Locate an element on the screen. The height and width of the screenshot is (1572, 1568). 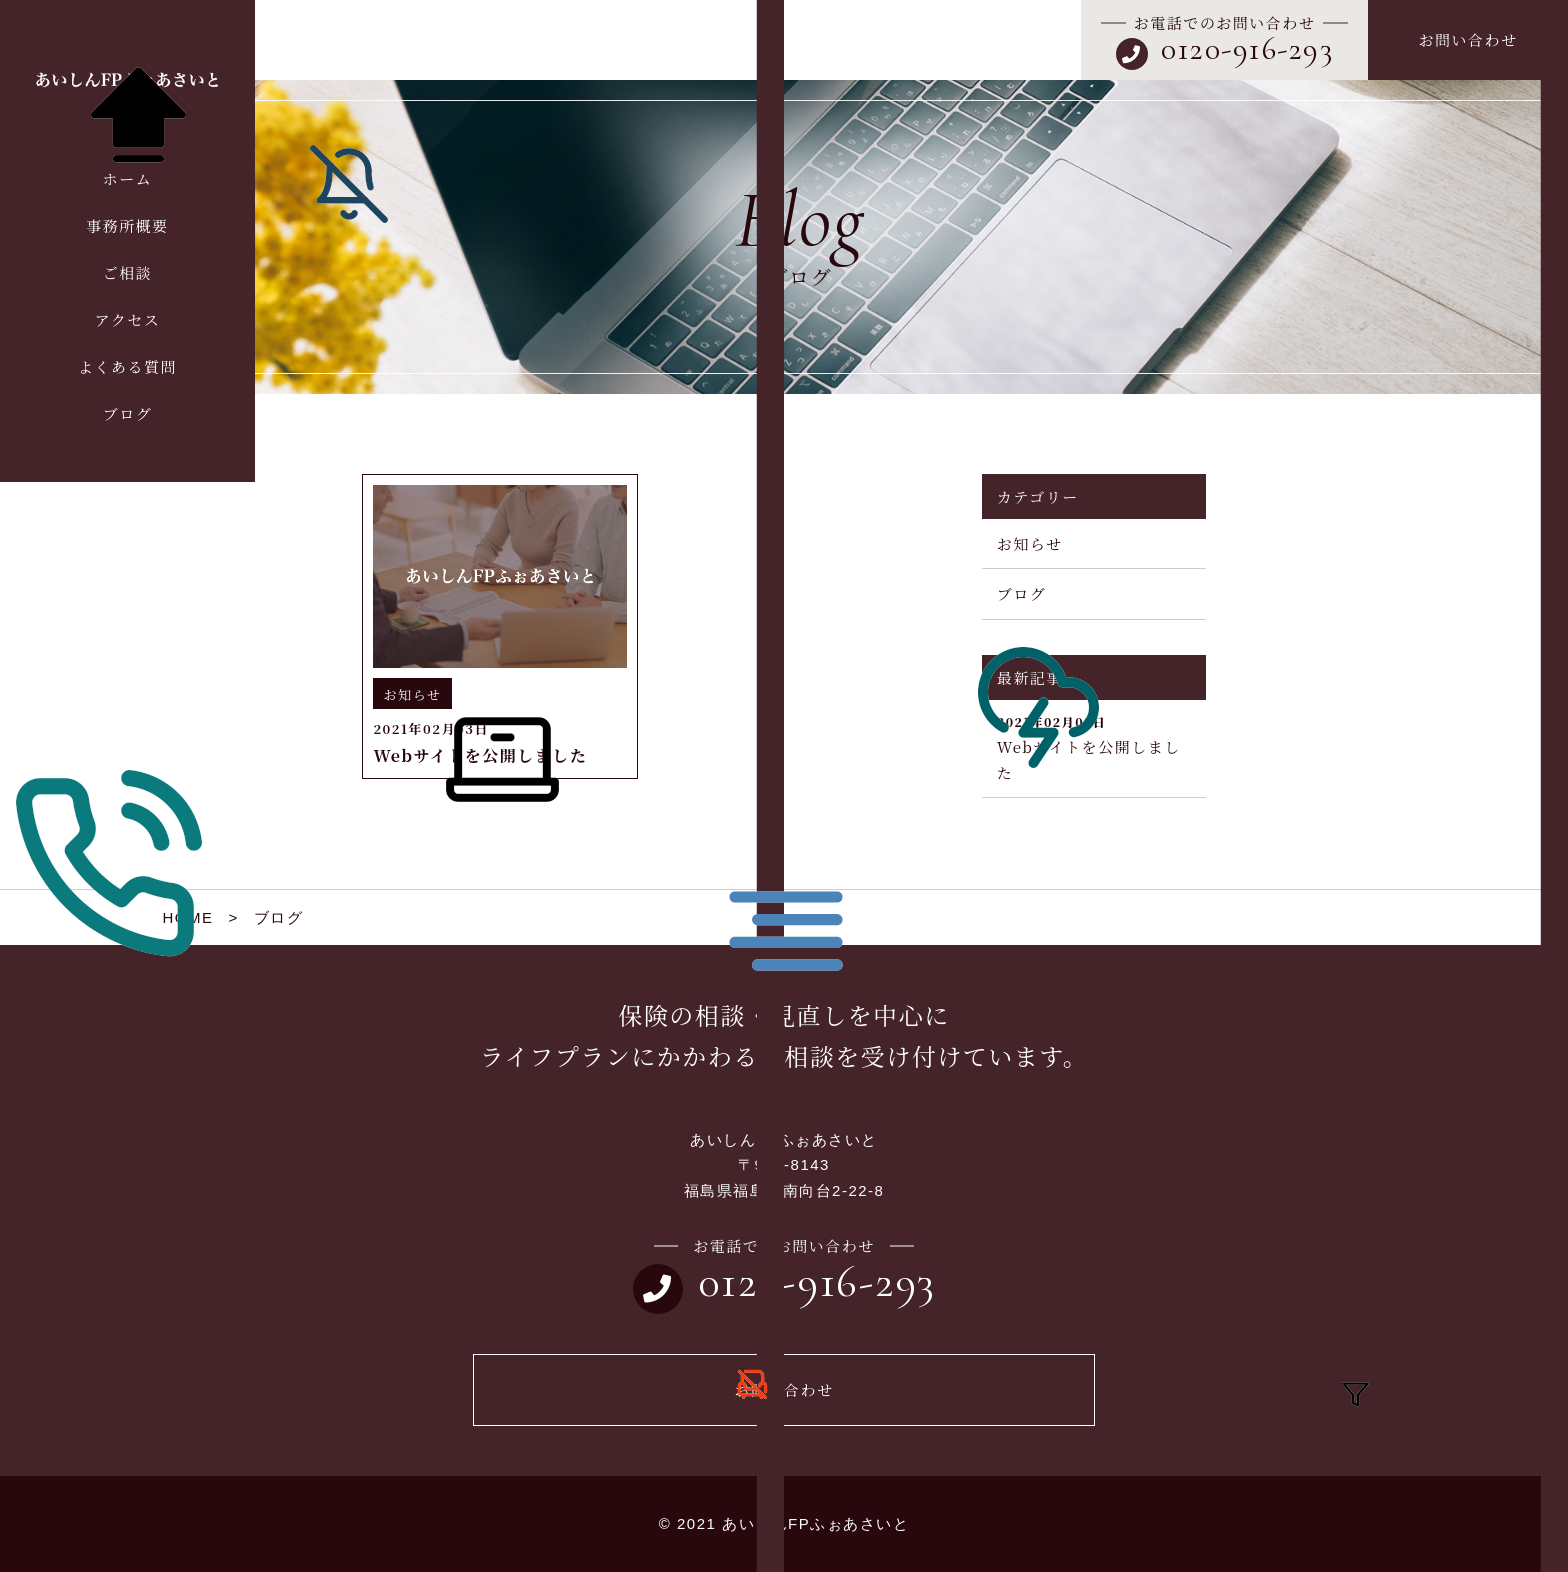
upload a file or document is located at coordinates (138, 118).